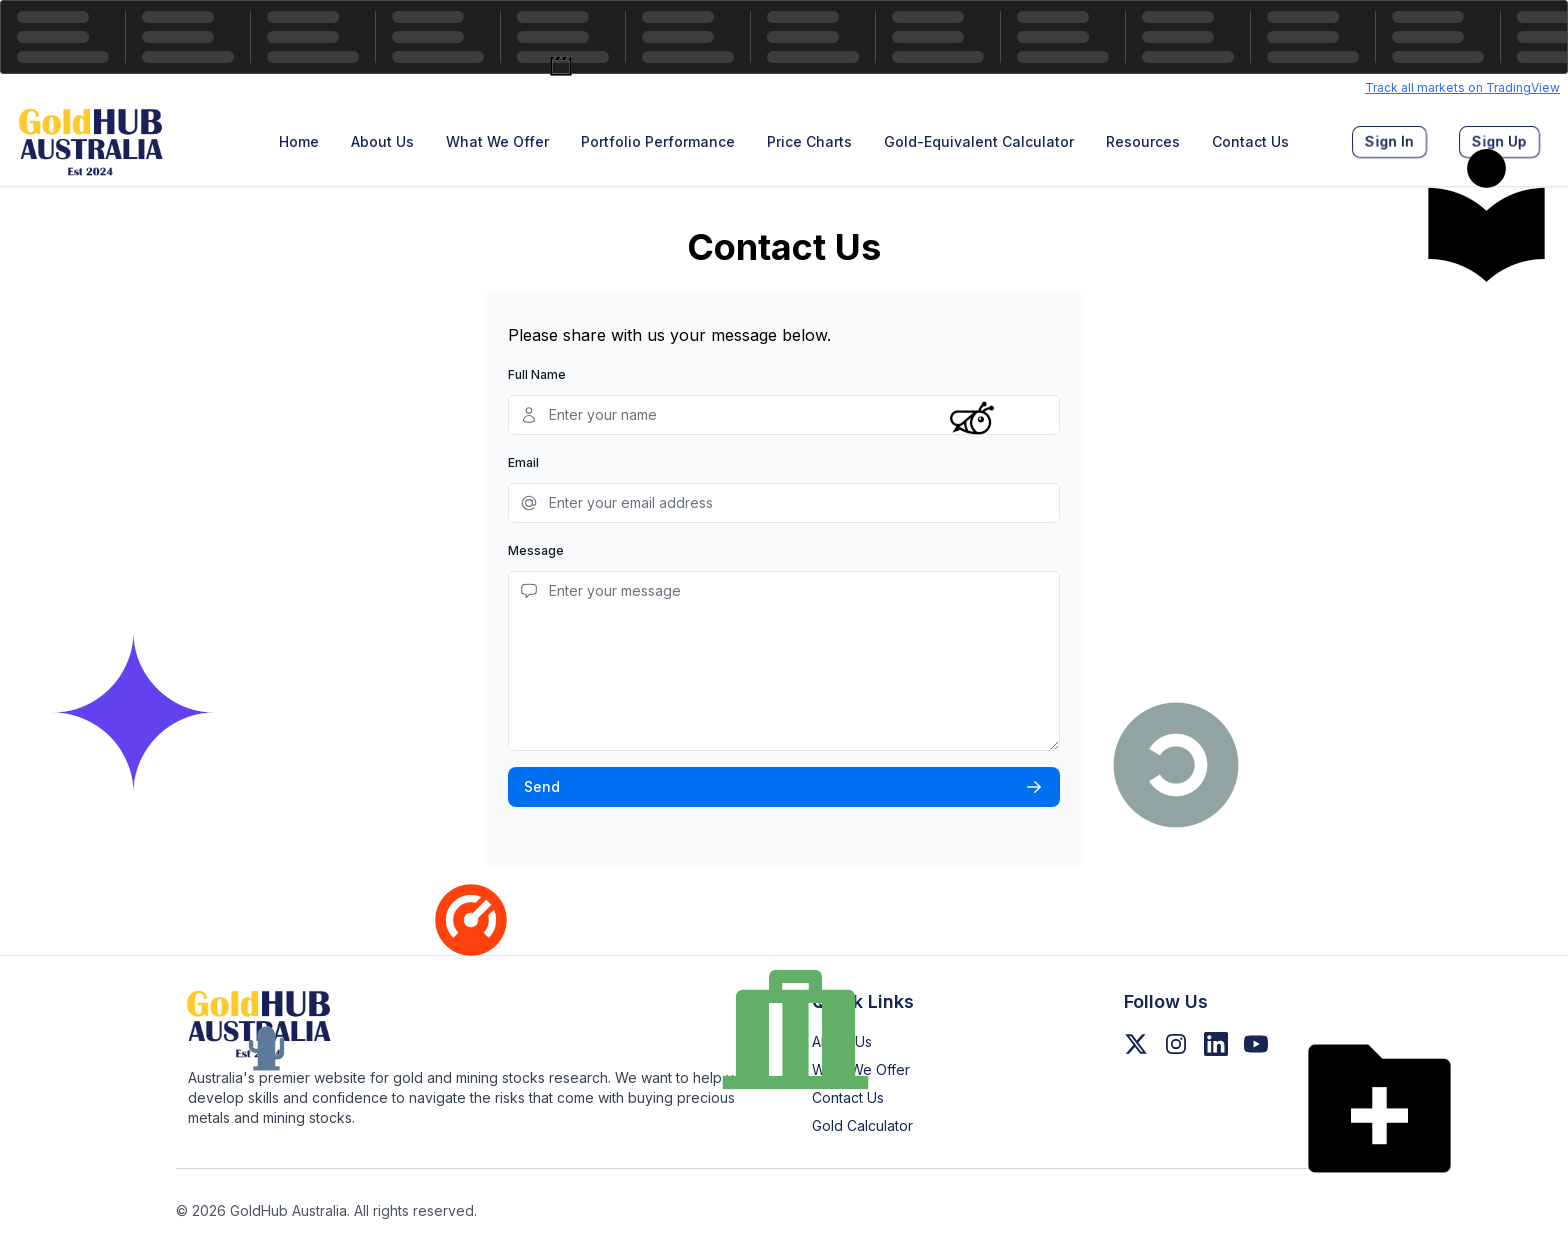 The image size is (1568, 1253). I want to click on create a new folder, so click(1379, 1108).